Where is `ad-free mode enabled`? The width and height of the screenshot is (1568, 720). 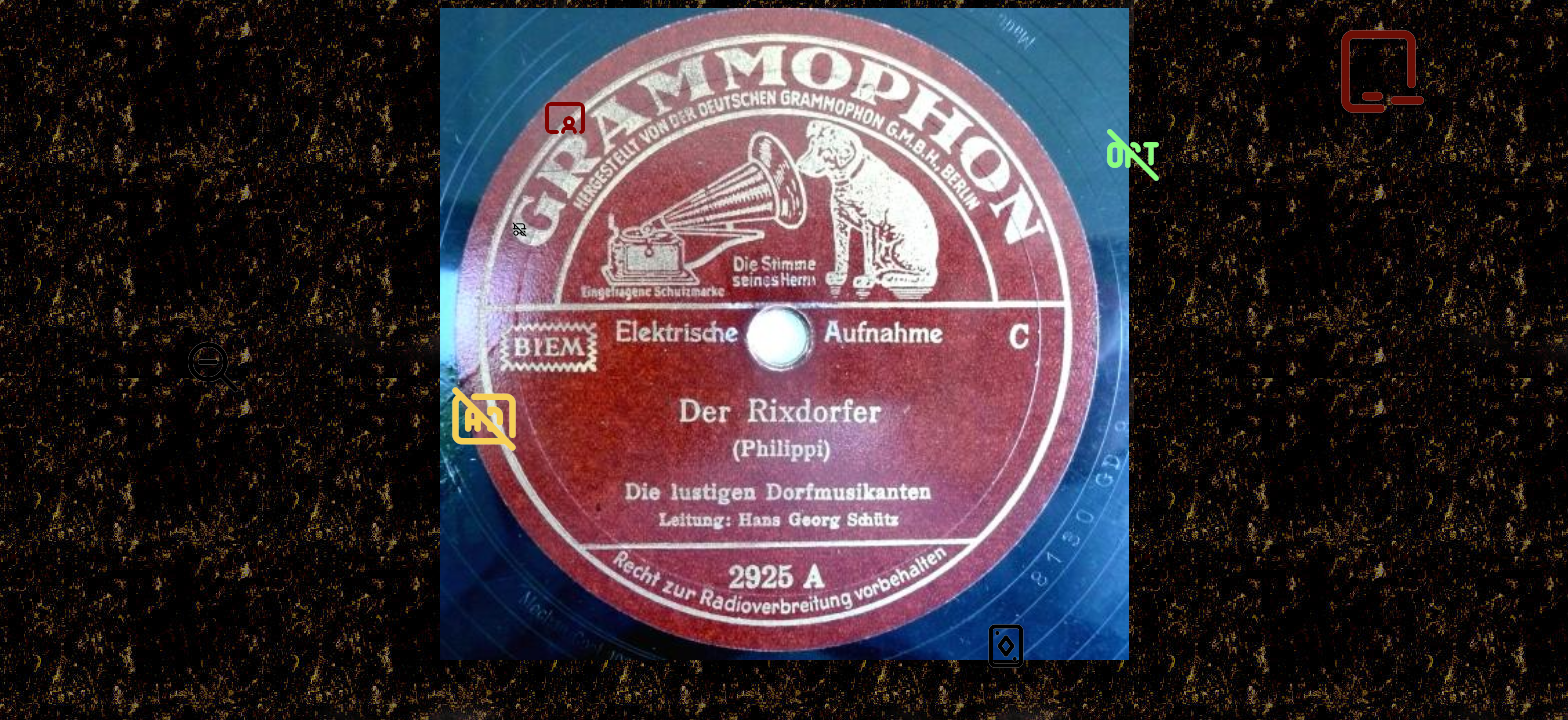 ad-free mode enabled is located at coordinates (484, 419).